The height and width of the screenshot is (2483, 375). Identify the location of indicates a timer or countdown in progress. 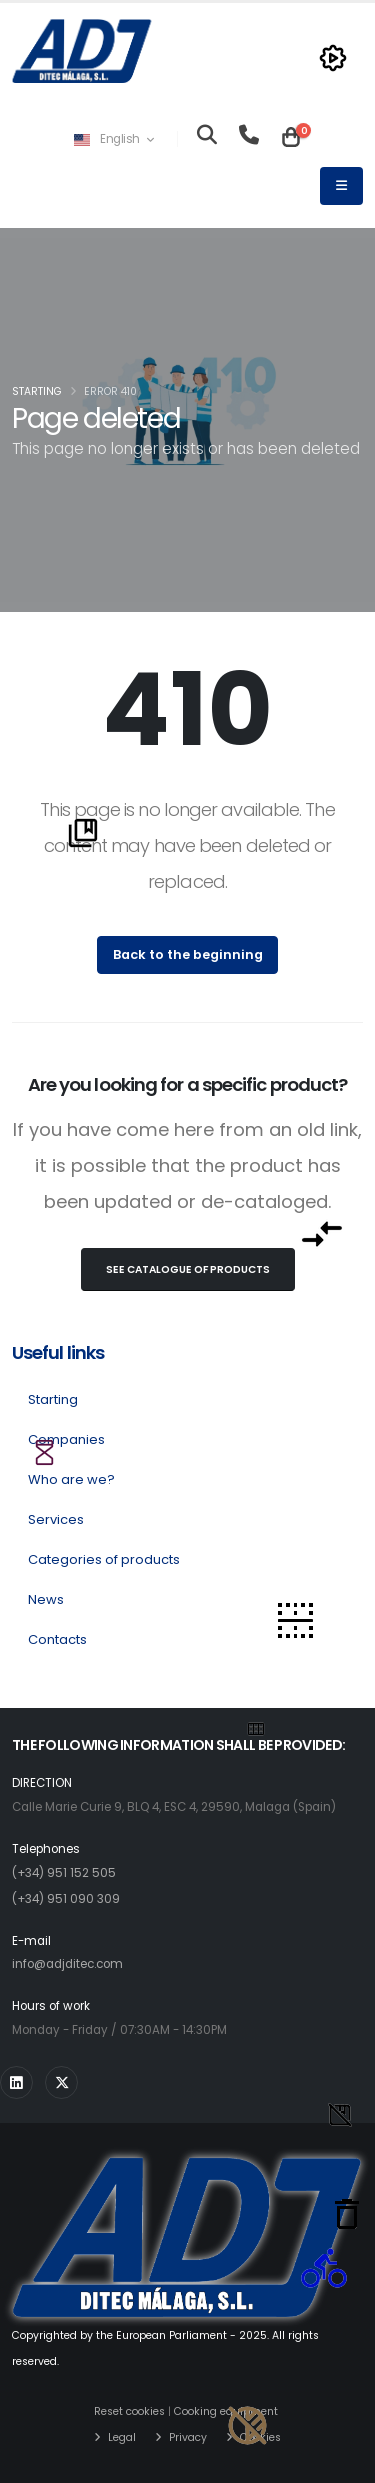
(44, 1452).